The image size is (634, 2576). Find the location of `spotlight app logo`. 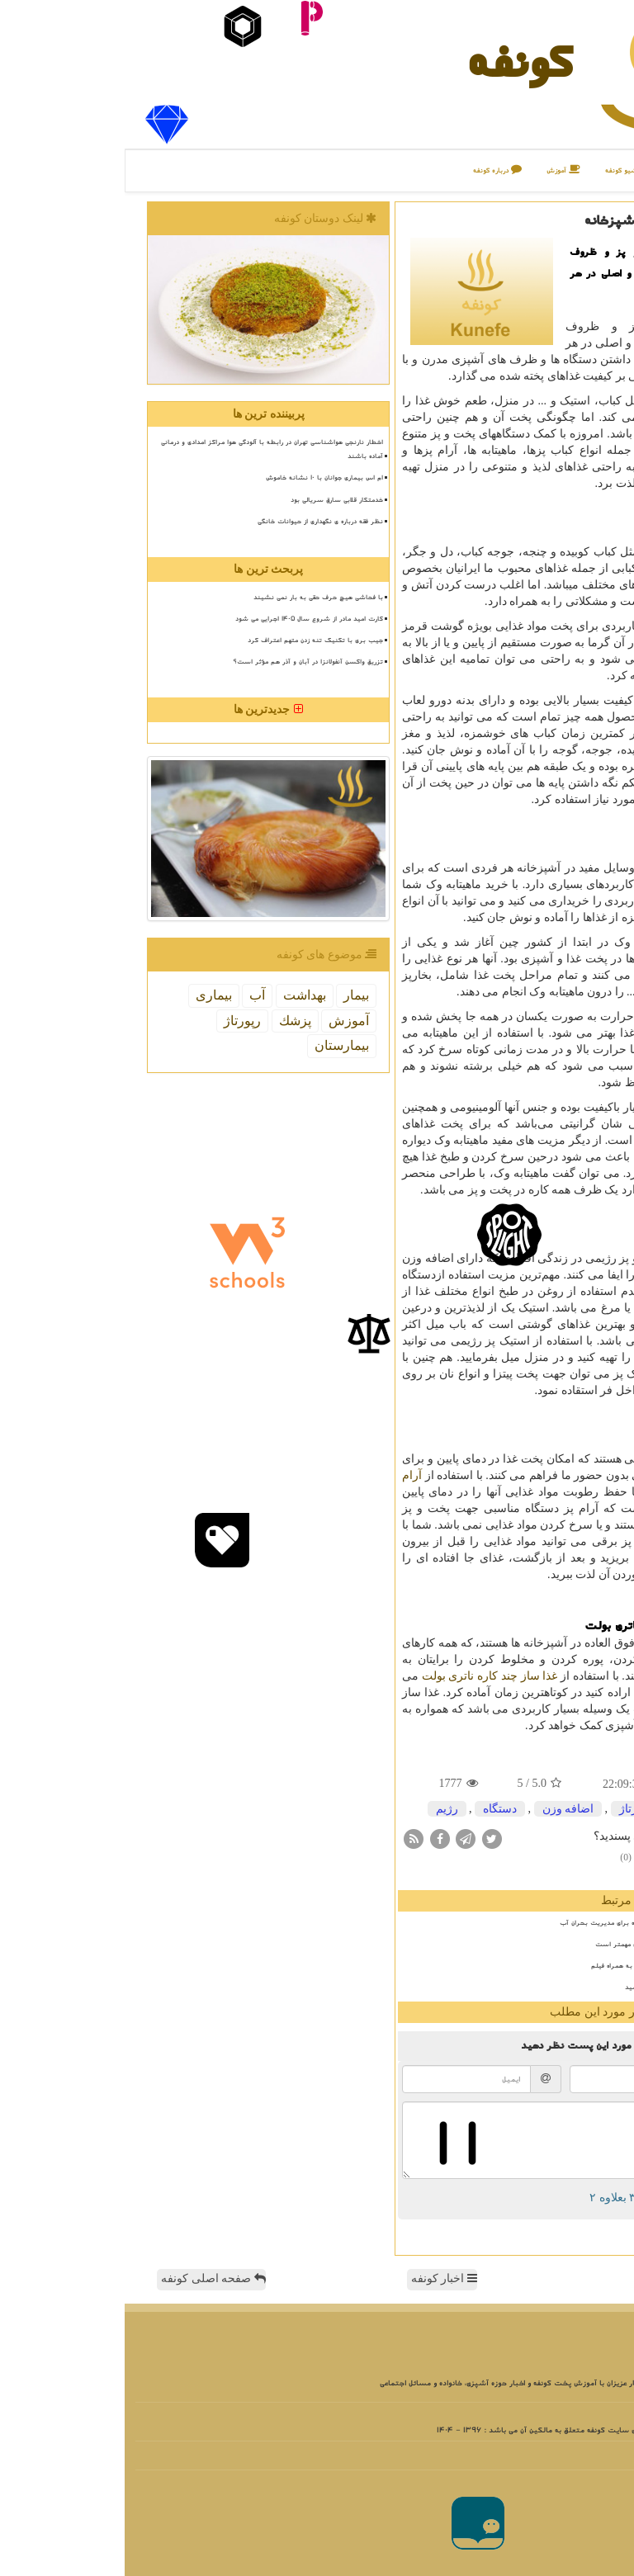

spotlight app logo is located at coordinates (509, 1235).